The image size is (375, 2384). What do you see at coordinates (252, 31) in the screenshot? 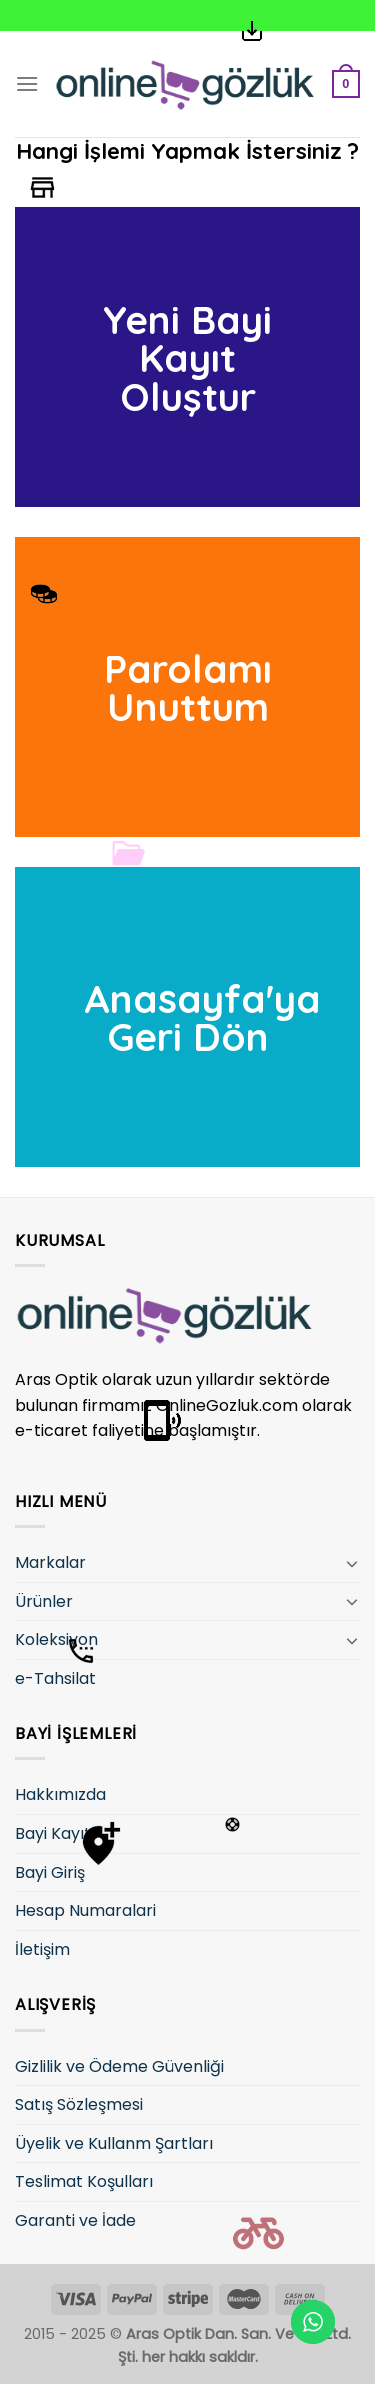
I see `download file to device` at bounding box center [252, 31].